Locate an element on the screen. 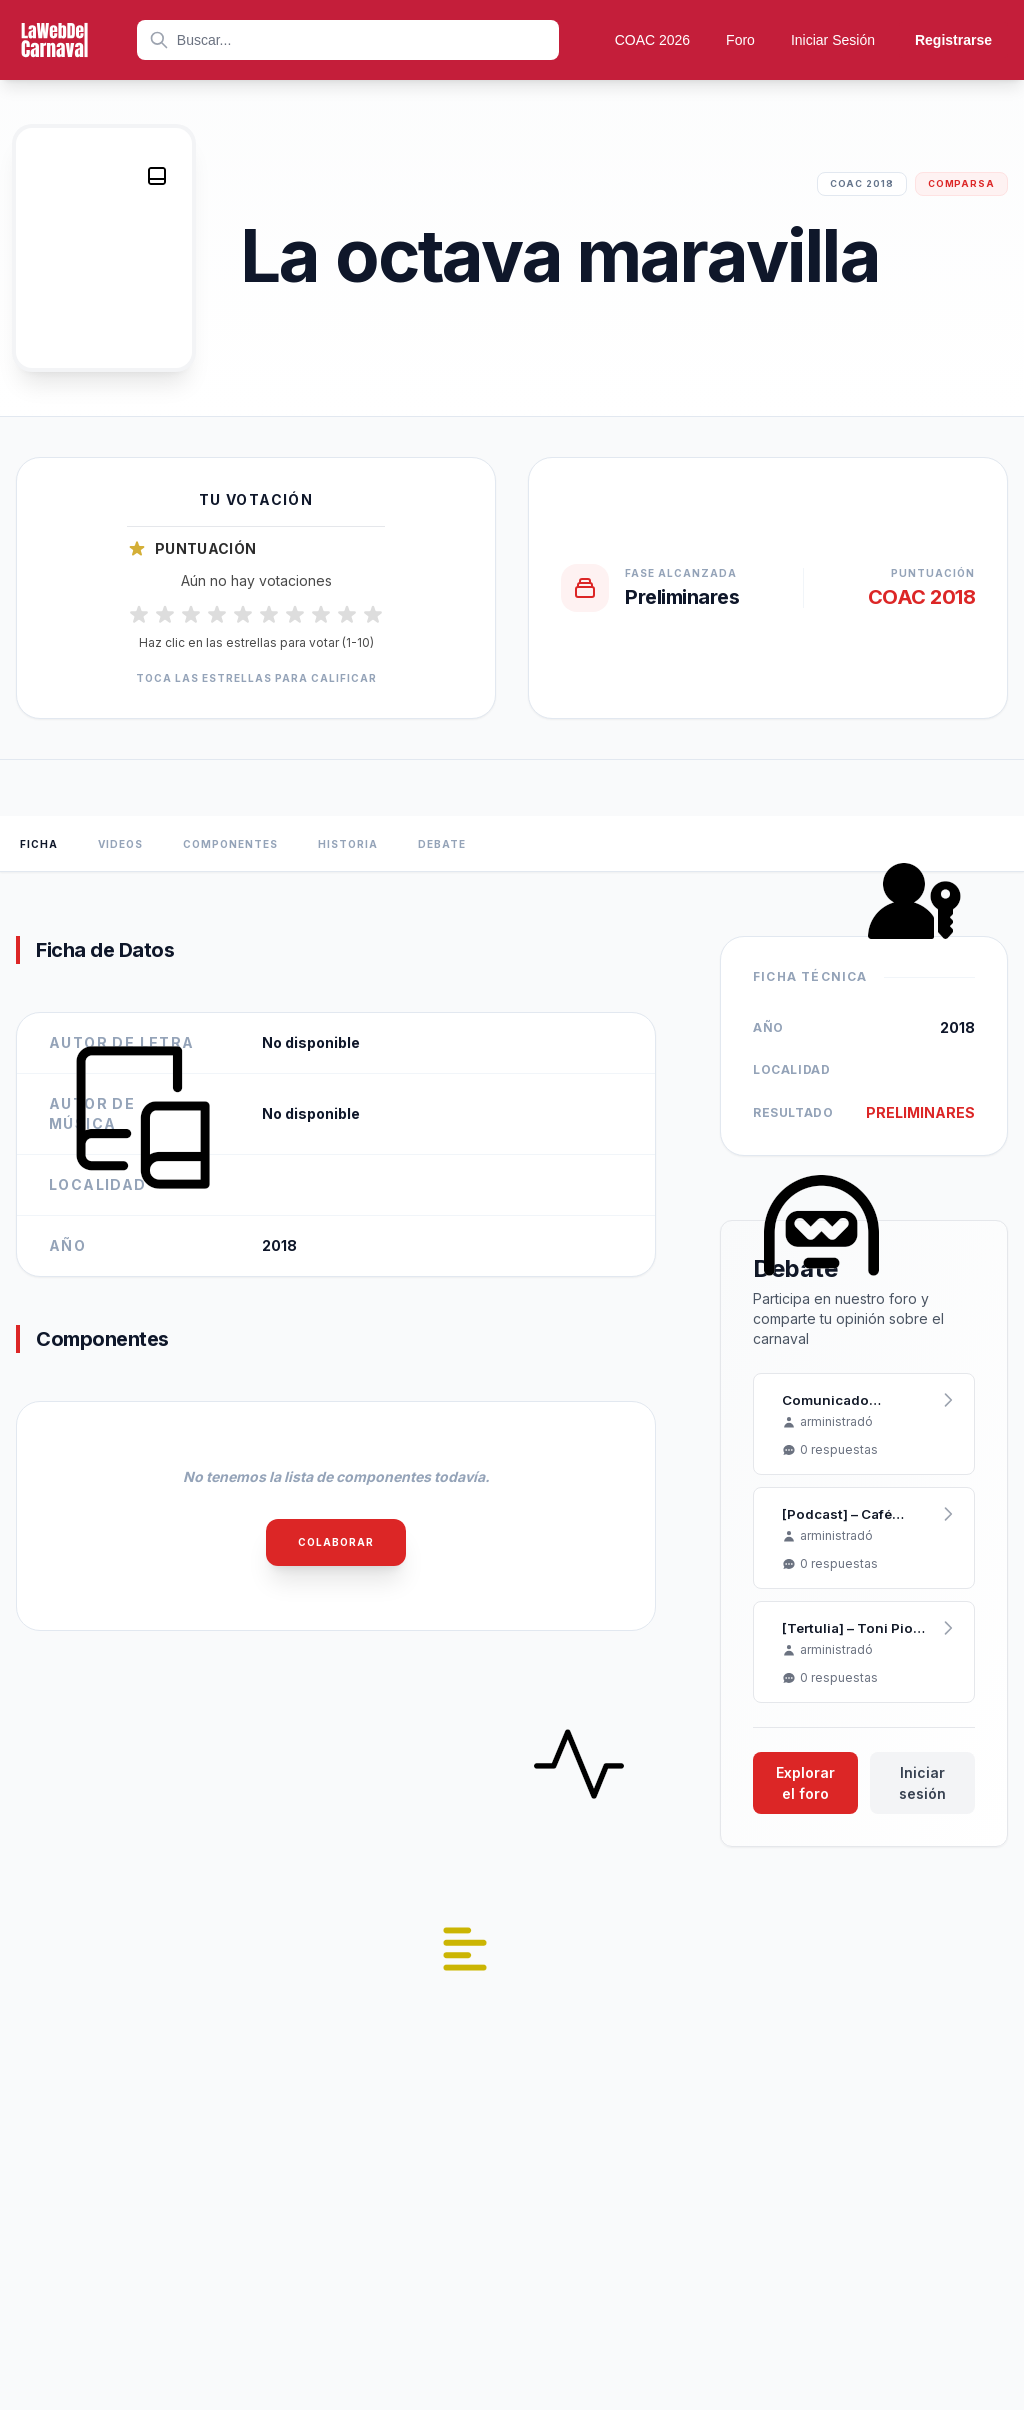 The height and width of the screenshot is (2410, 1024). toggle bottom navigation bar visibility is located at coordinates (157, 176).